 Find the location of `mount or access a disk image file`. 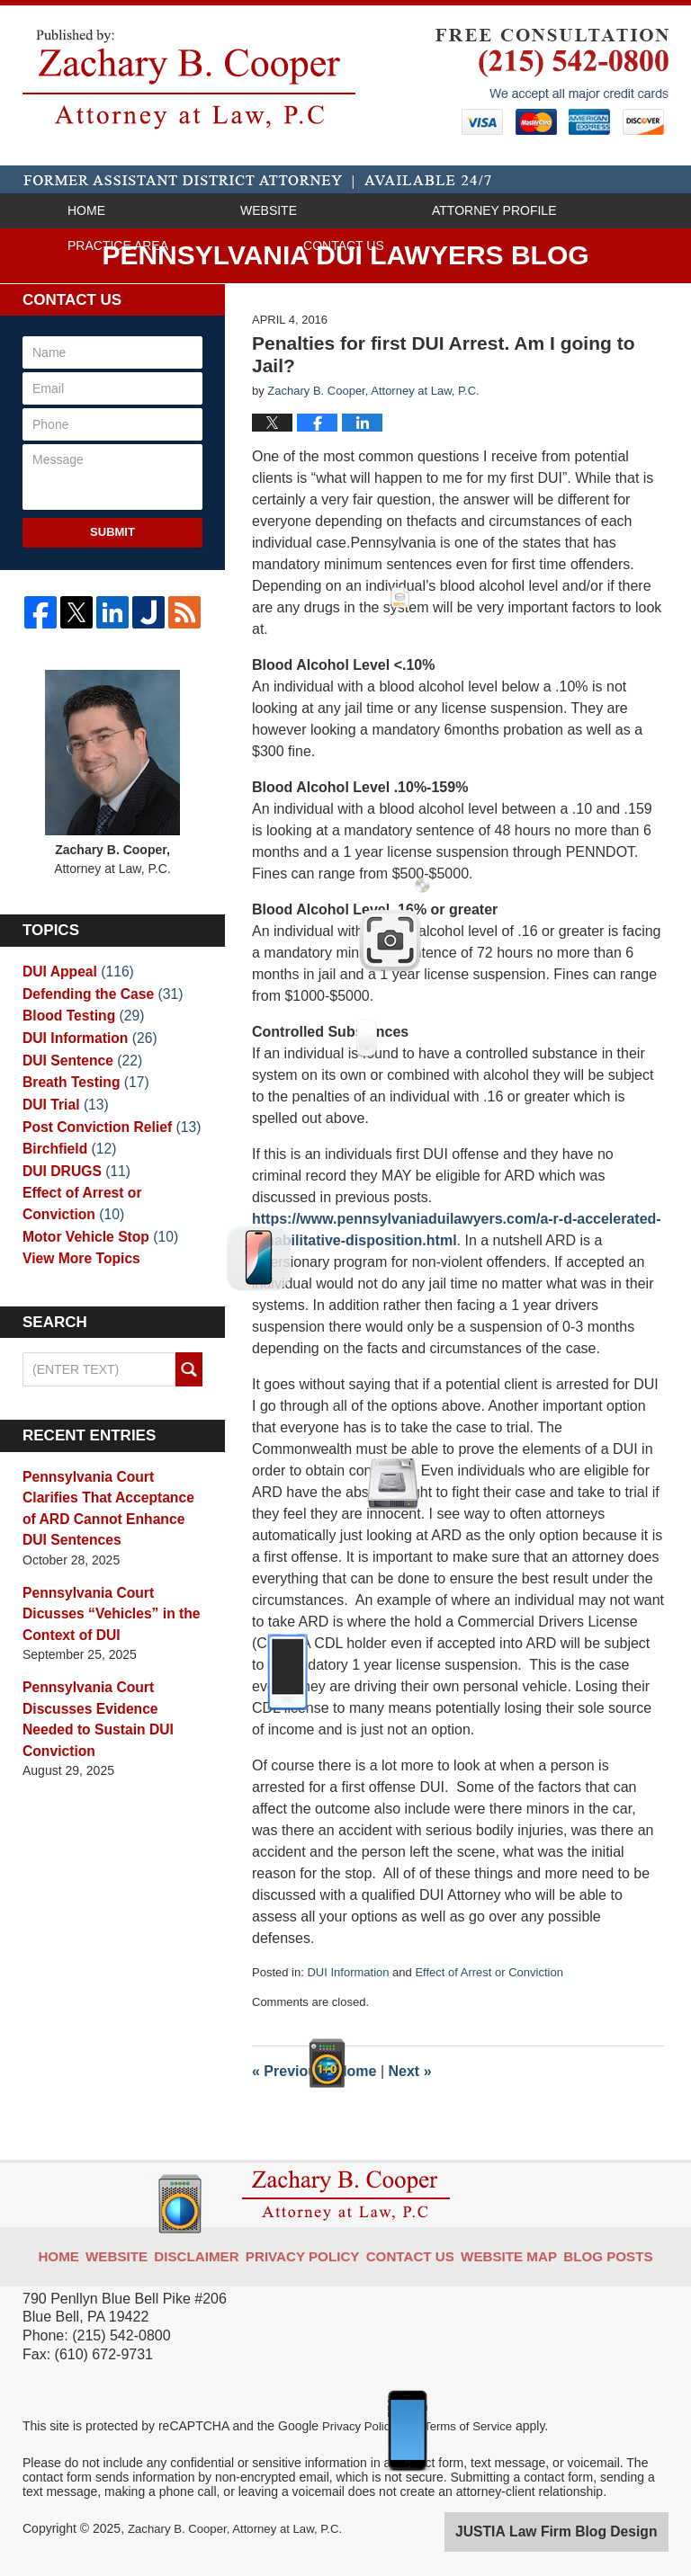

mount or access a disk image file is located at coordinates (392, 1483).